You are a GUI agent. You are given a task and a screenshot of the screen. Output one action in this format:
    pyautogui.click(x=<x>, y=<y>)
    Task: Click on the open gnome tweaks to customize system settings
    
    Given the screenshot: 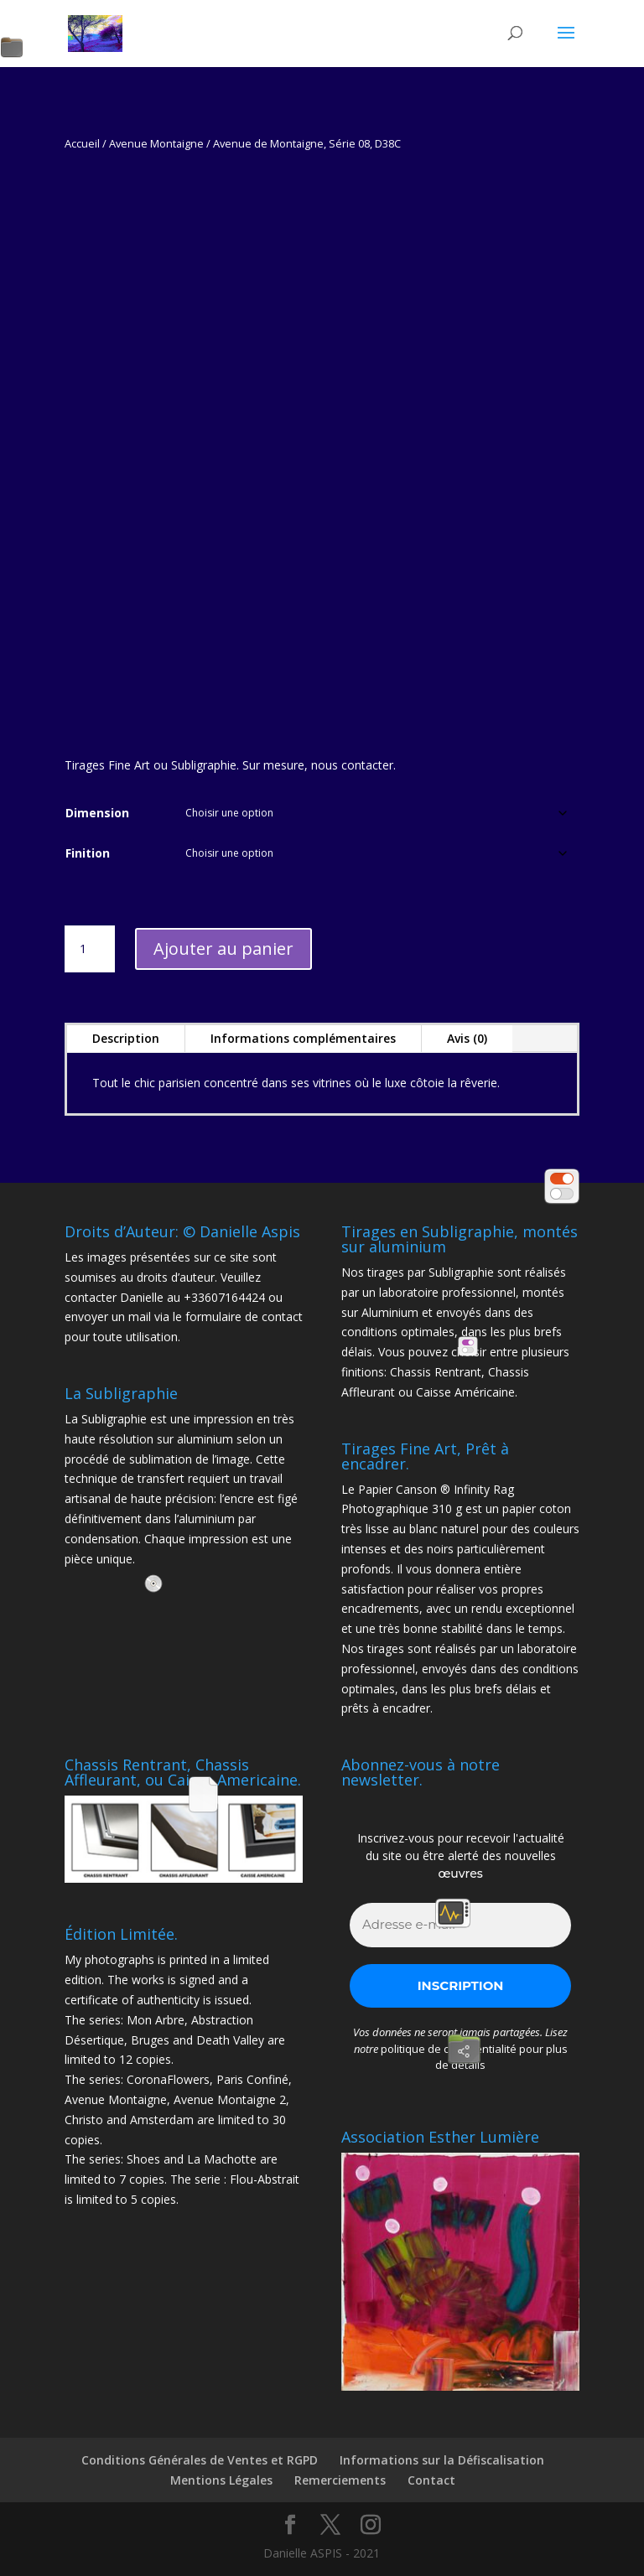 What is the action you would take?
    pyautogui.click(x=562, y=1186)
    